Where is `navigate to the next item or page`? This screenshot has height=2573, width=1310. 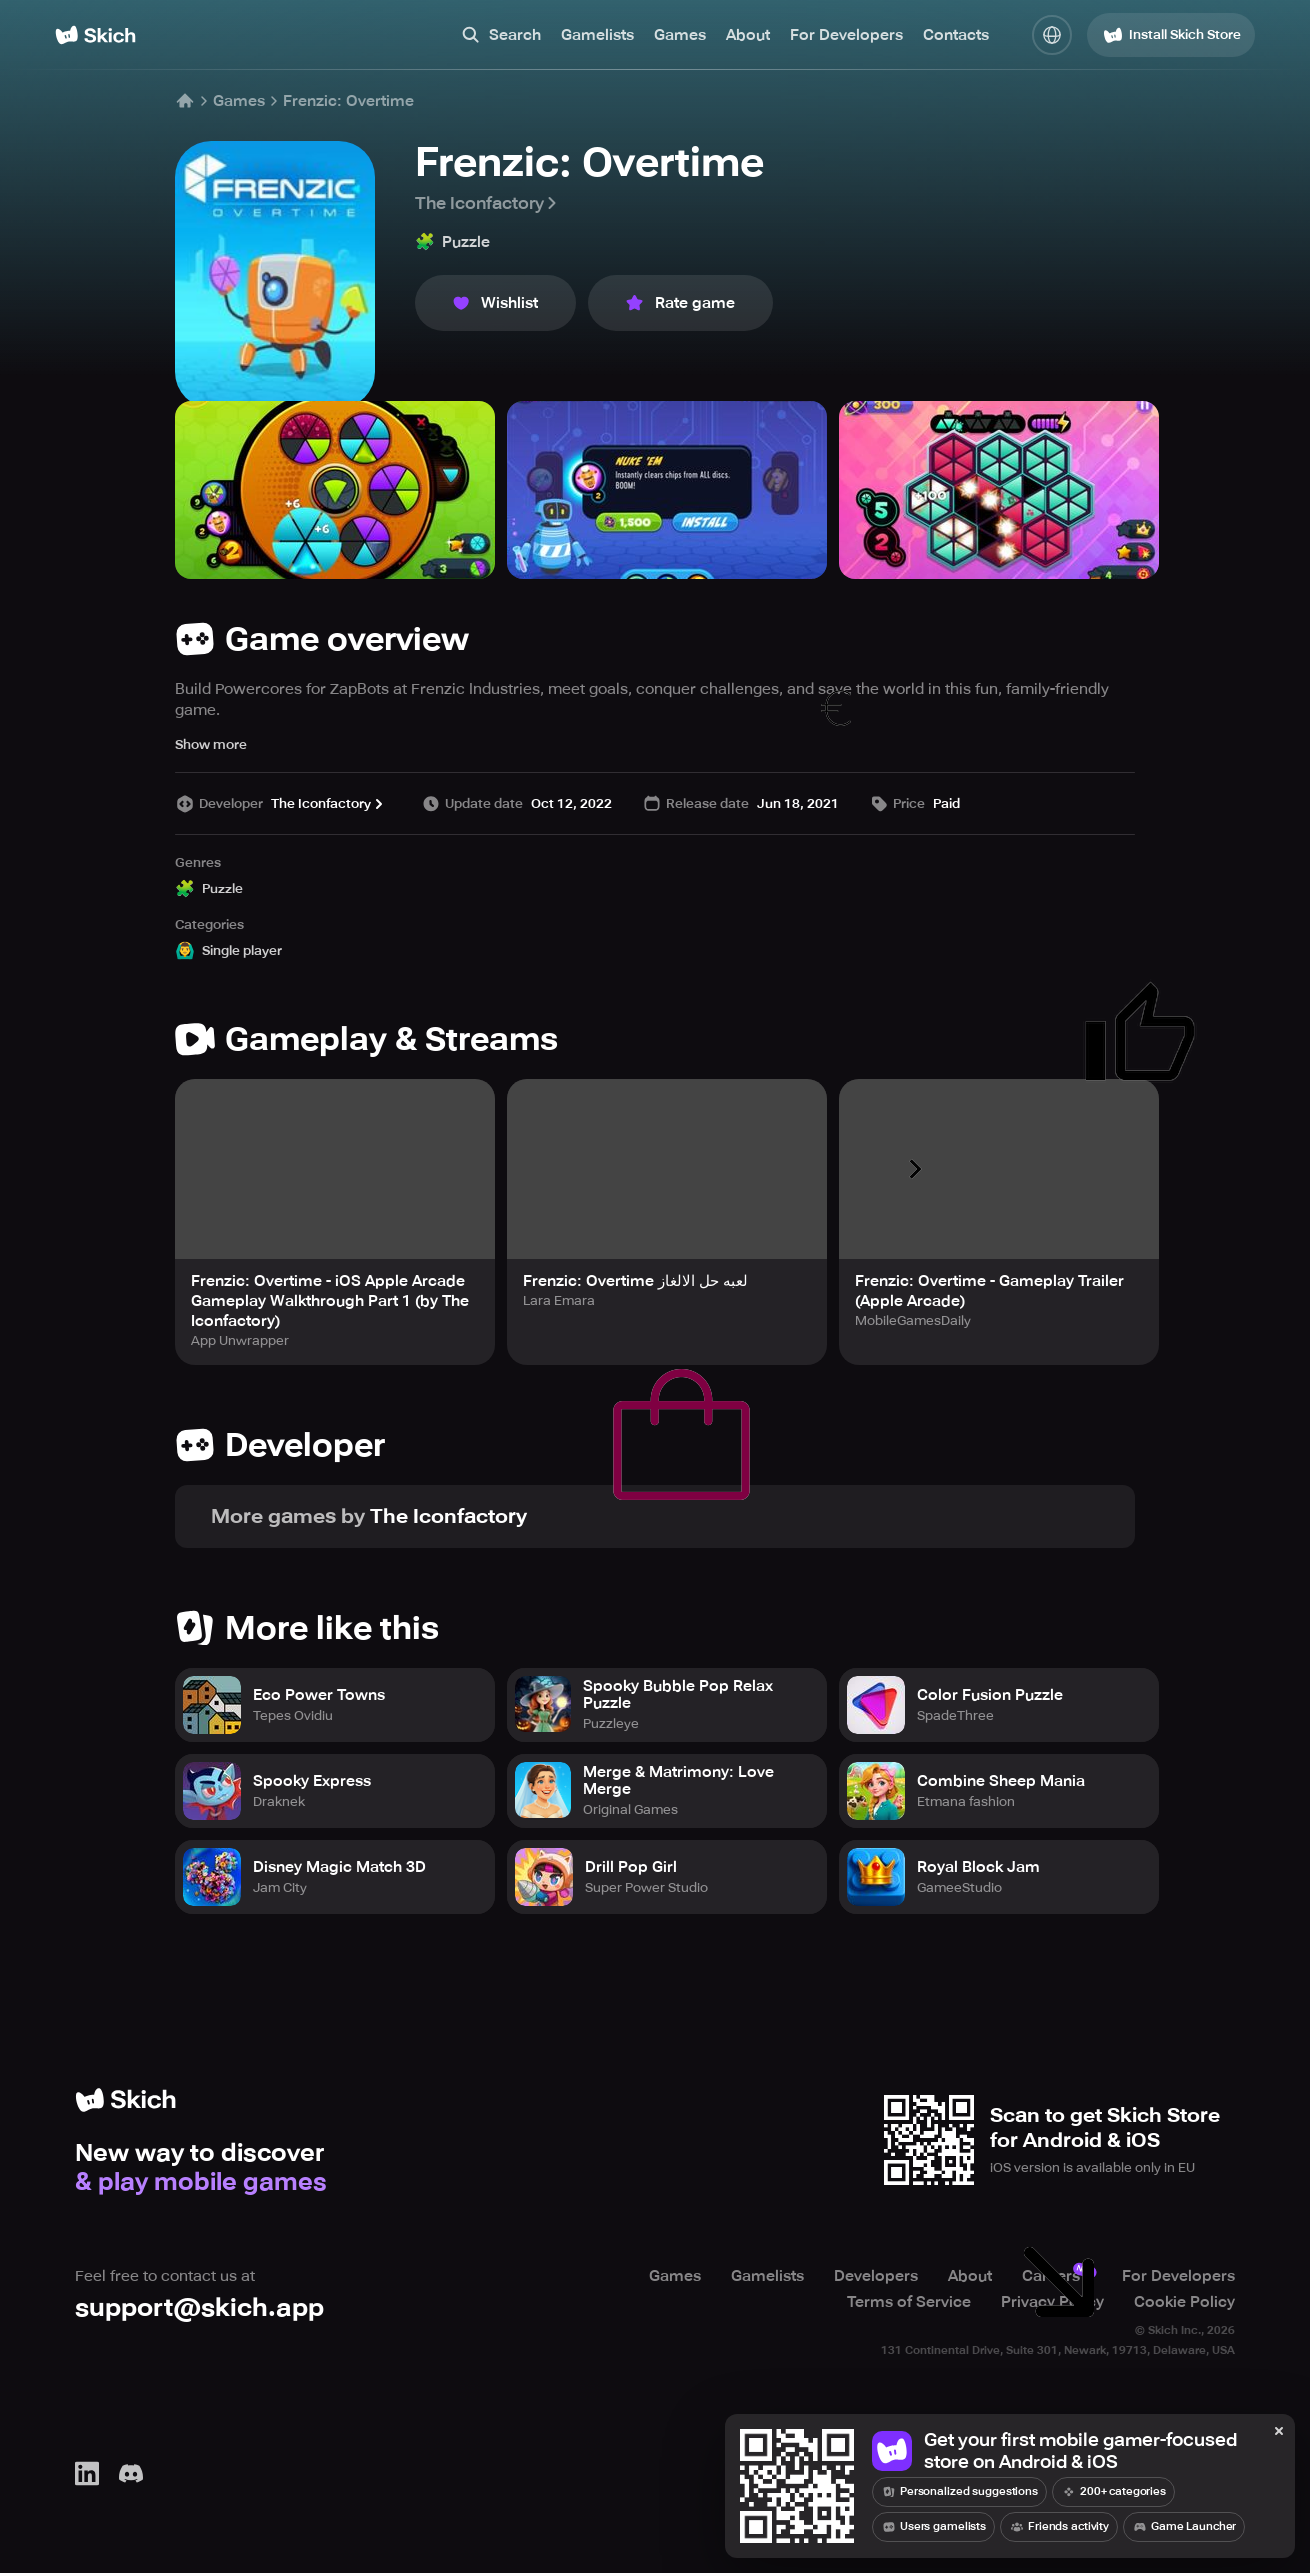 navigate to the next item or page is located at coordinates (915, 1169).